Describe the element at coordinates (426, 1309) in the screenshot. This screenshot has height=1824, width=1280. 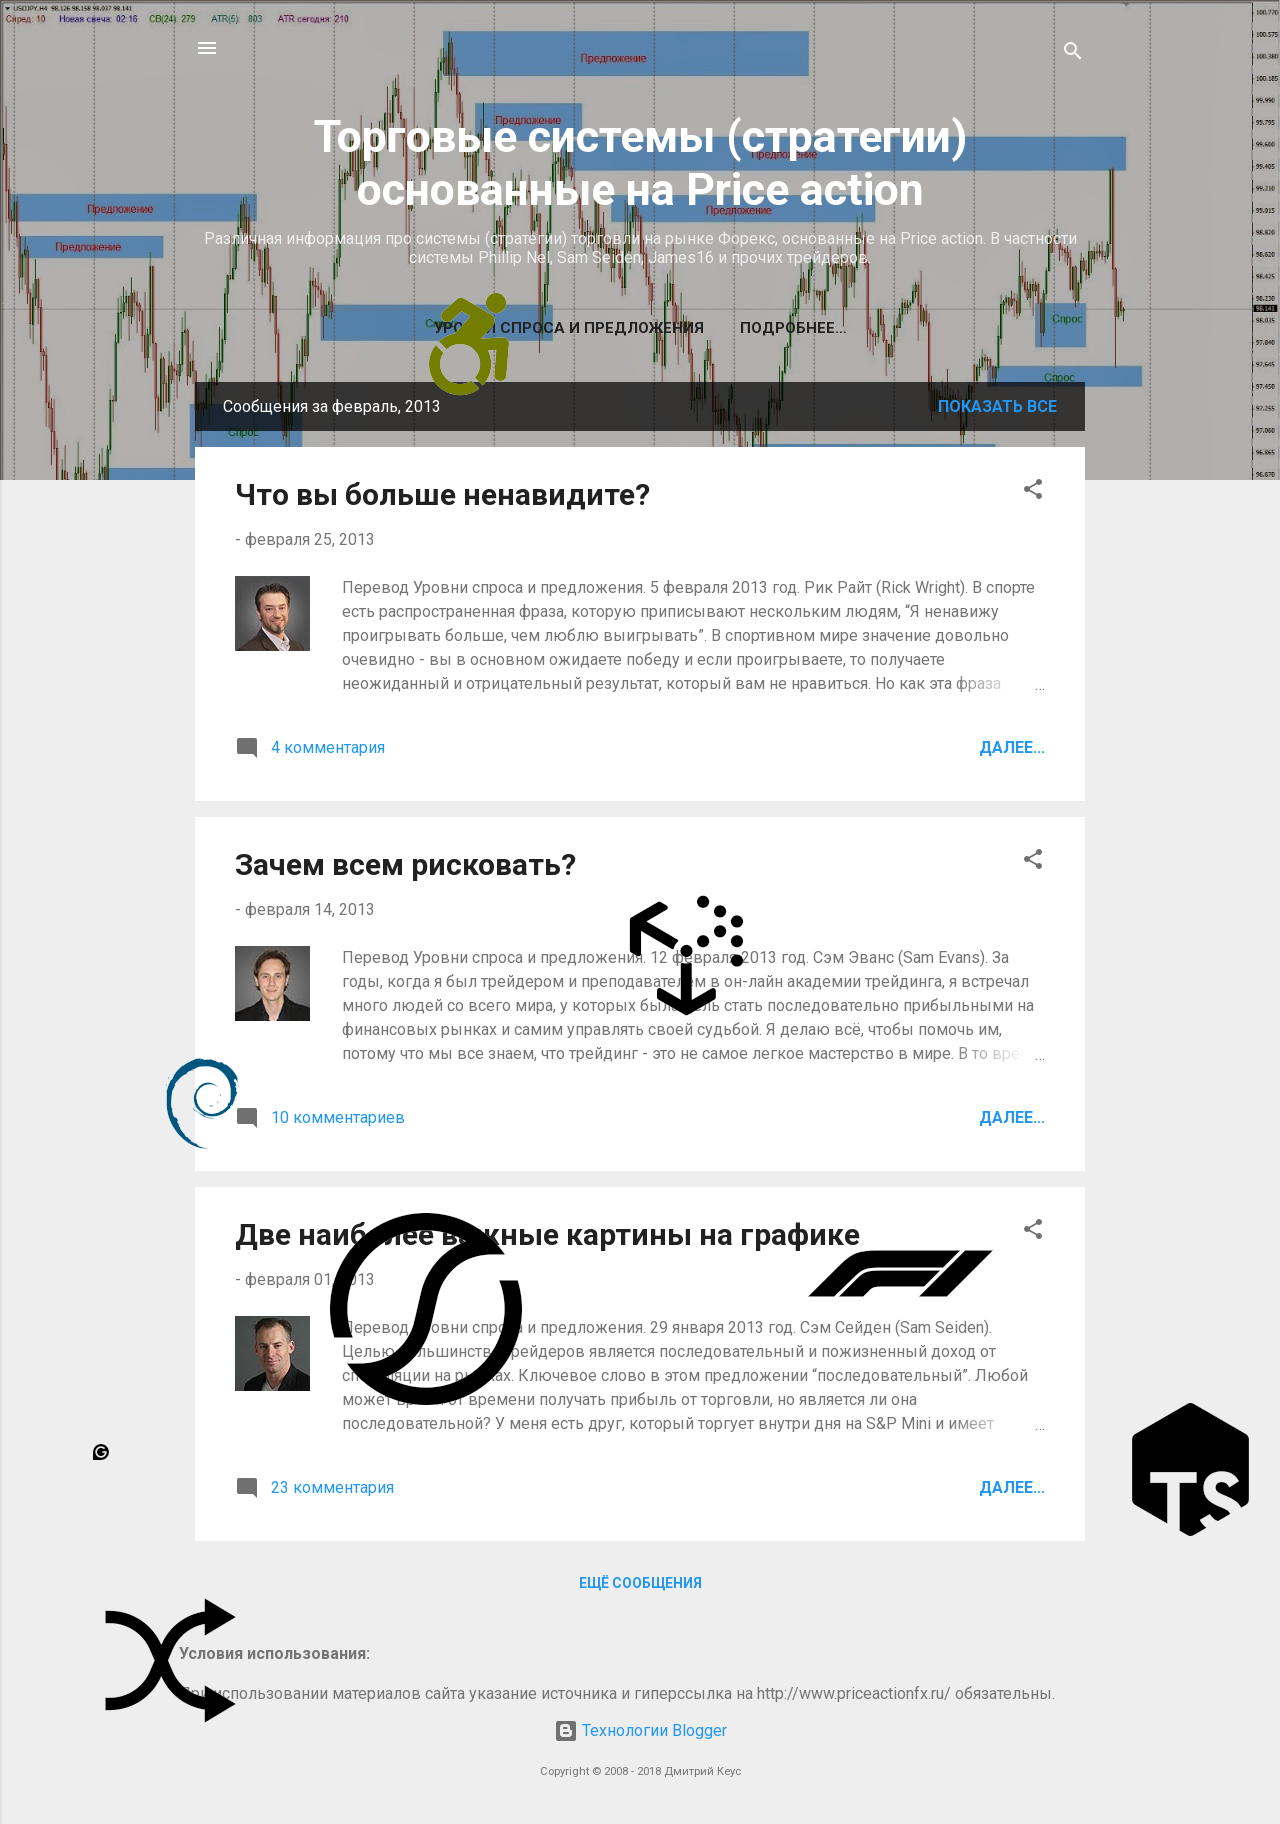
I see `open the OneStream app` at that location.